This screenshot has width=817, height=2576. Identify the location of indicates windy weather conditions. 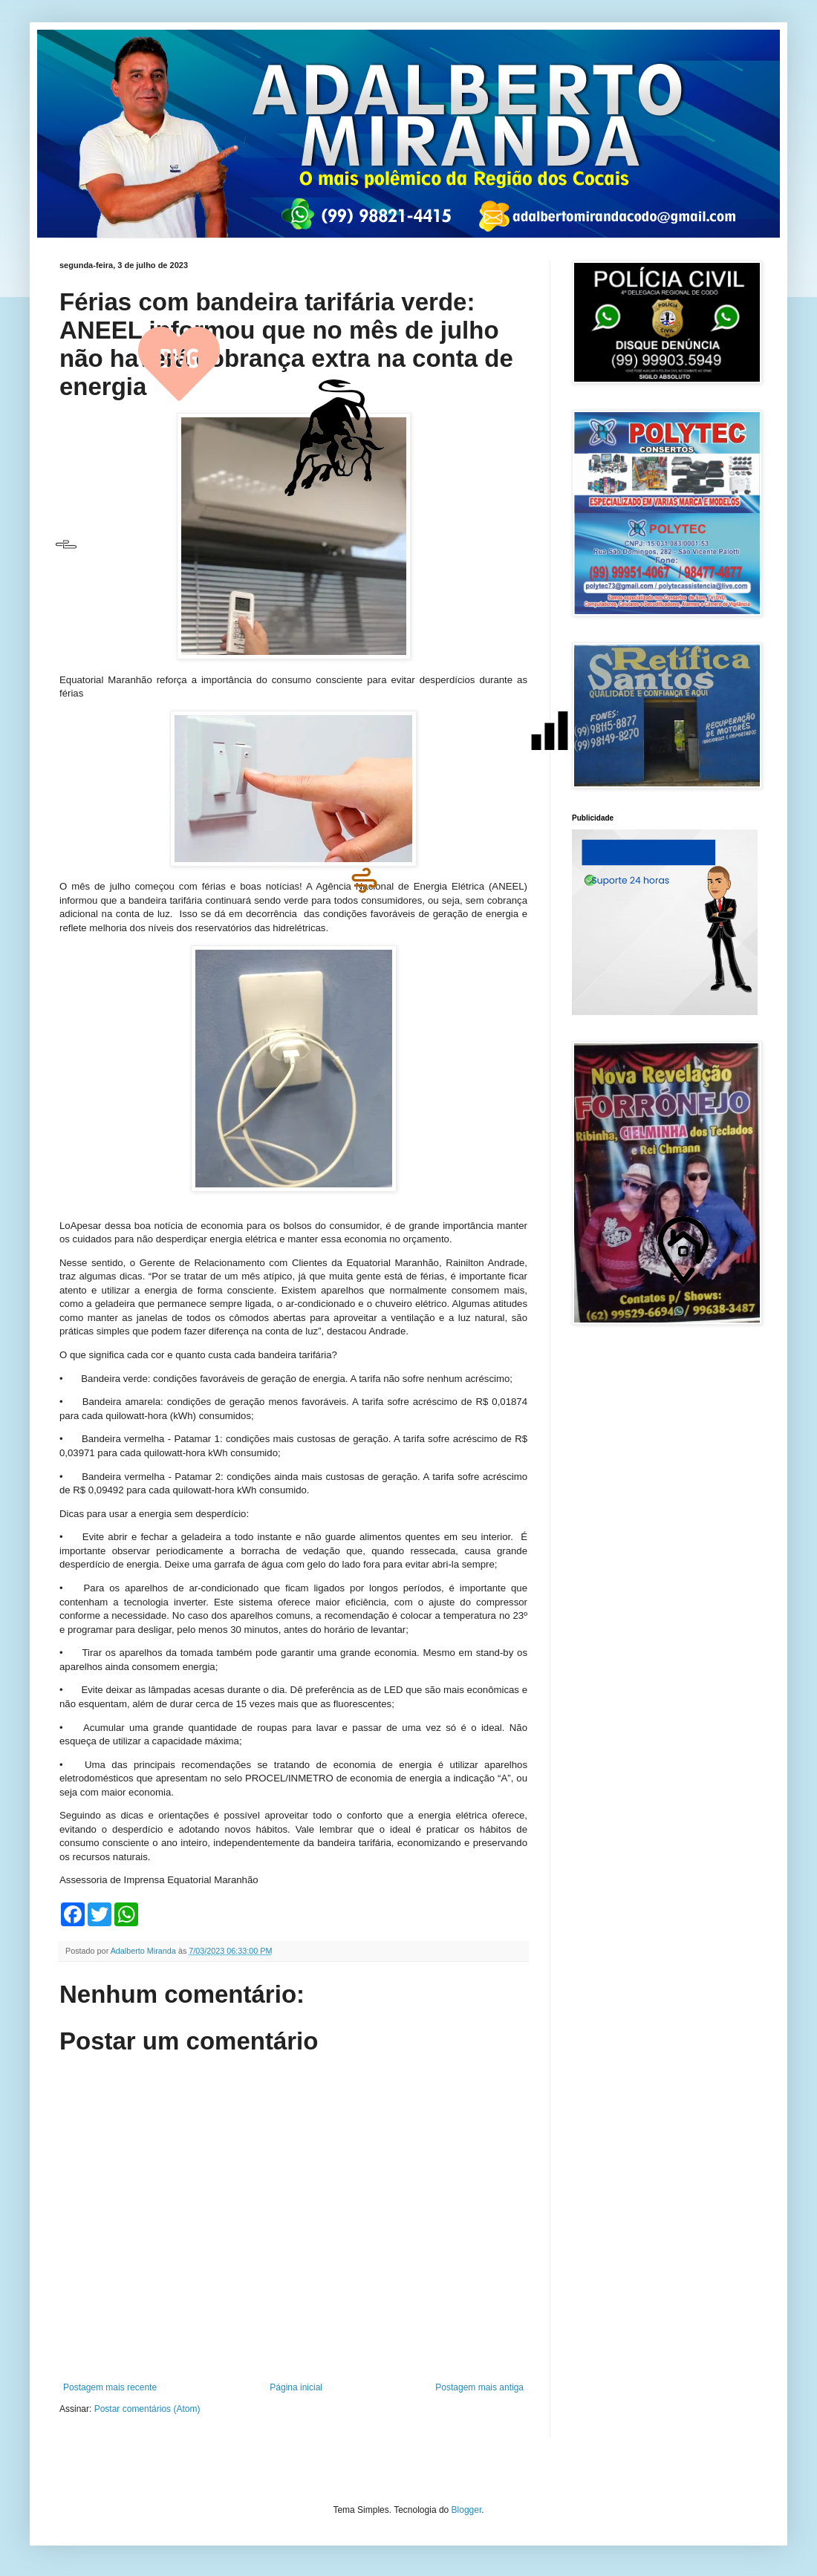
(364, 880).